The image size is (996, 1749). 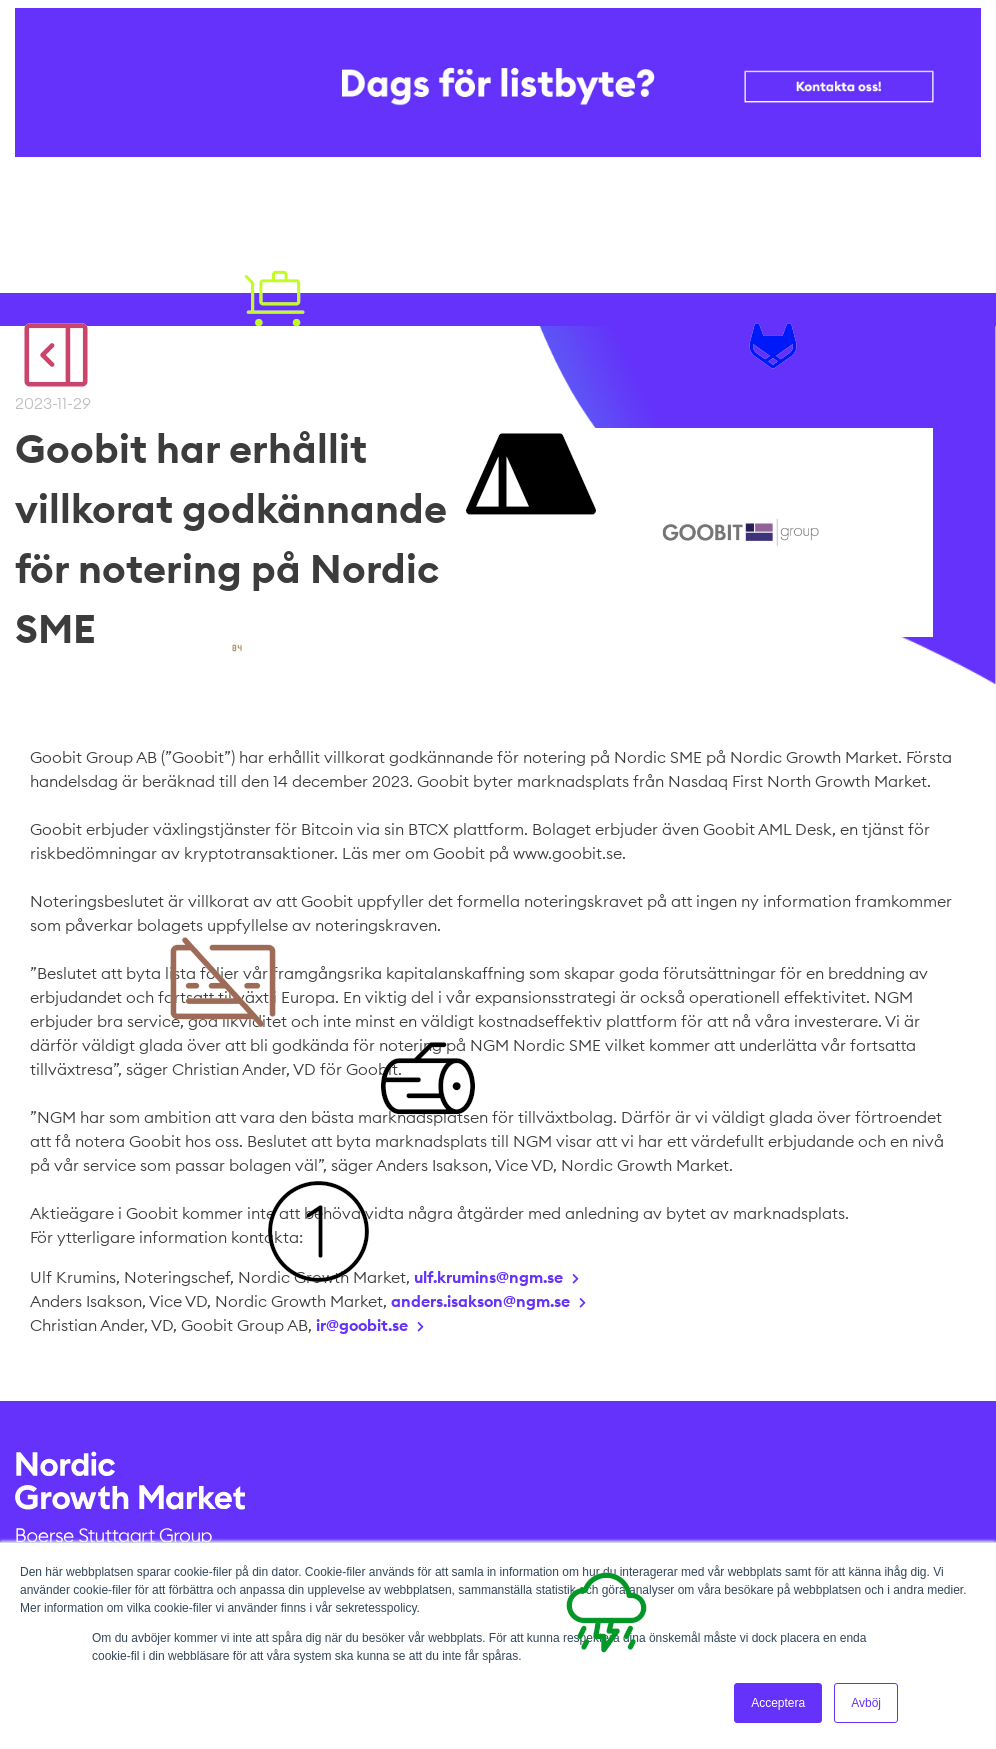 What do you see at coordinates (223, 982) in the screenshot?
I see `disable subtitles or closed captions` at bounding box center [223, 982].